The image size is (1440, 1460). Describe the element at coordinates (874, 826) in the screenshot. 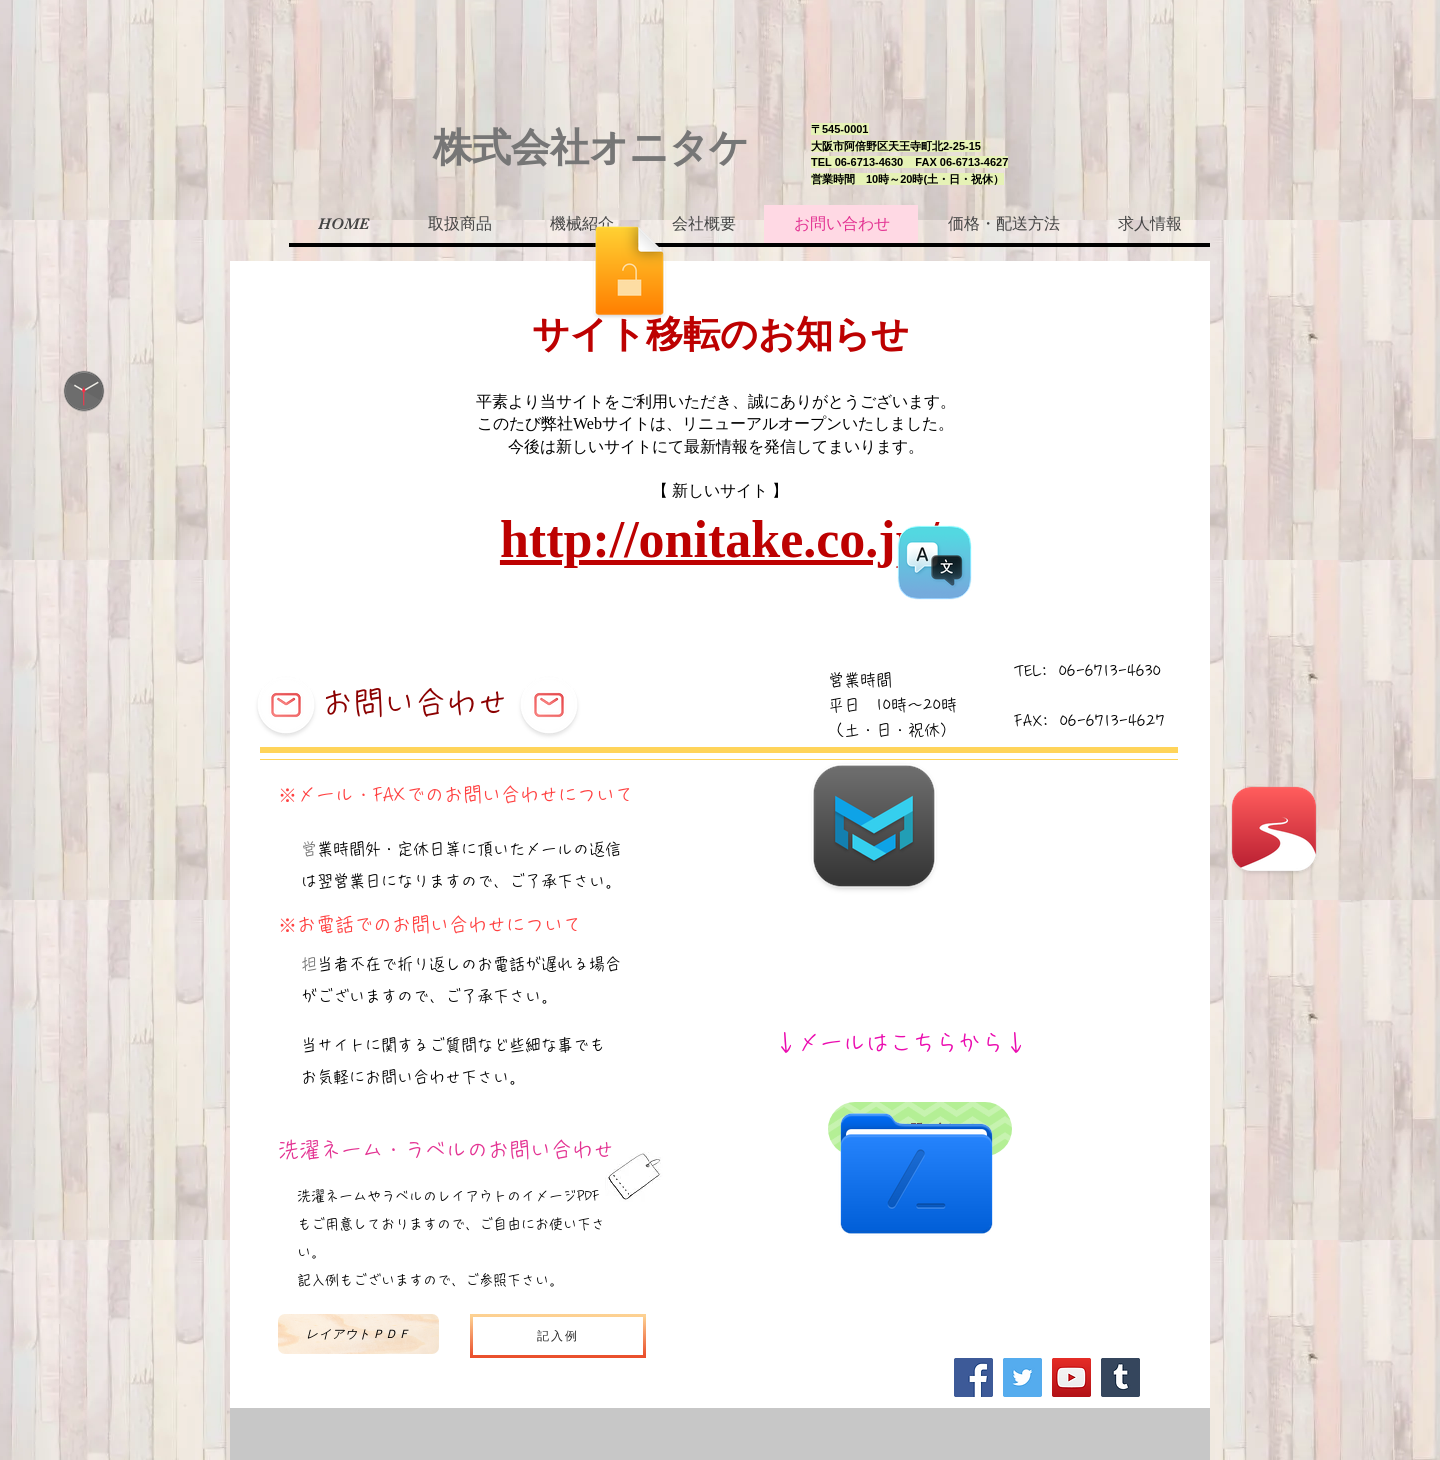

I see `open marktext markdown editor` at that location.